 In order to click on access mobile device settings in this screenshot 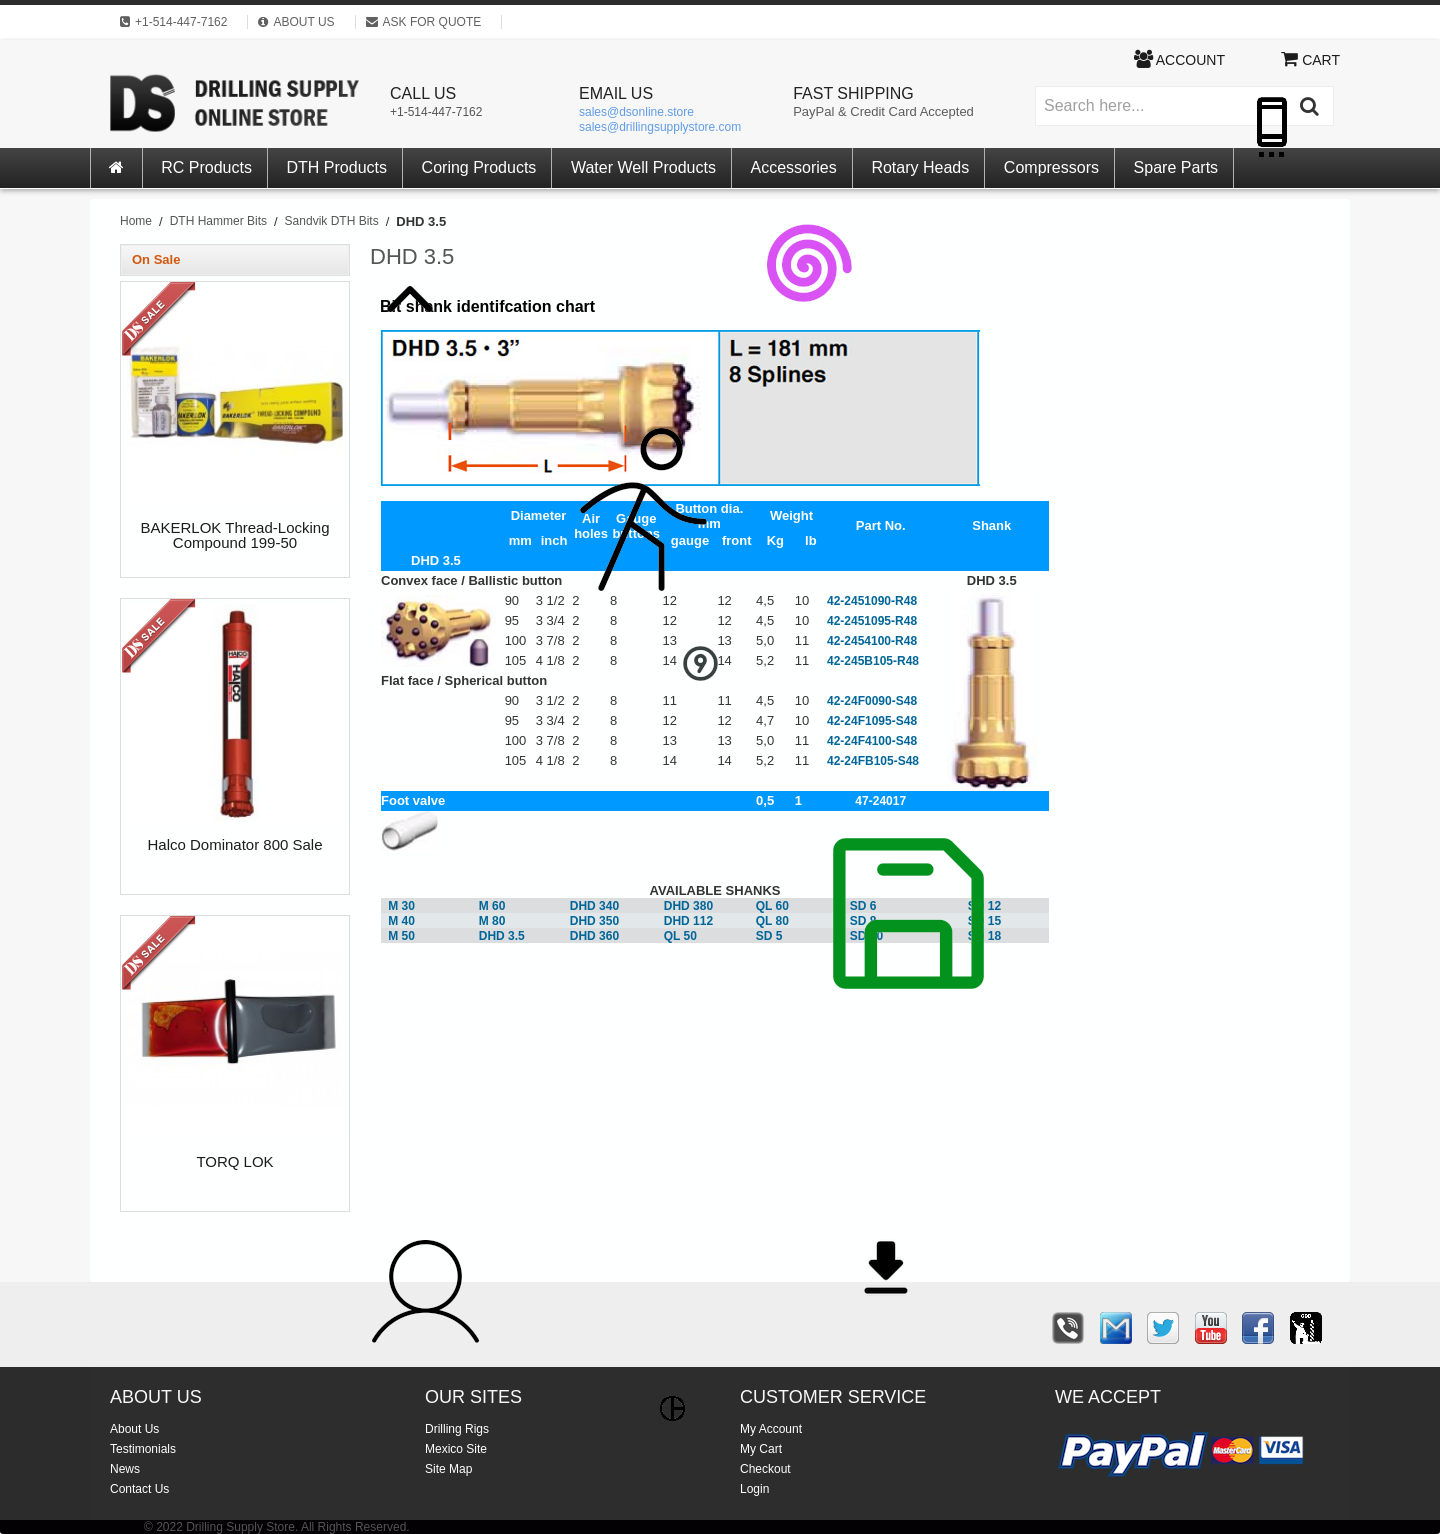, I will do `click(1272, 127)`.